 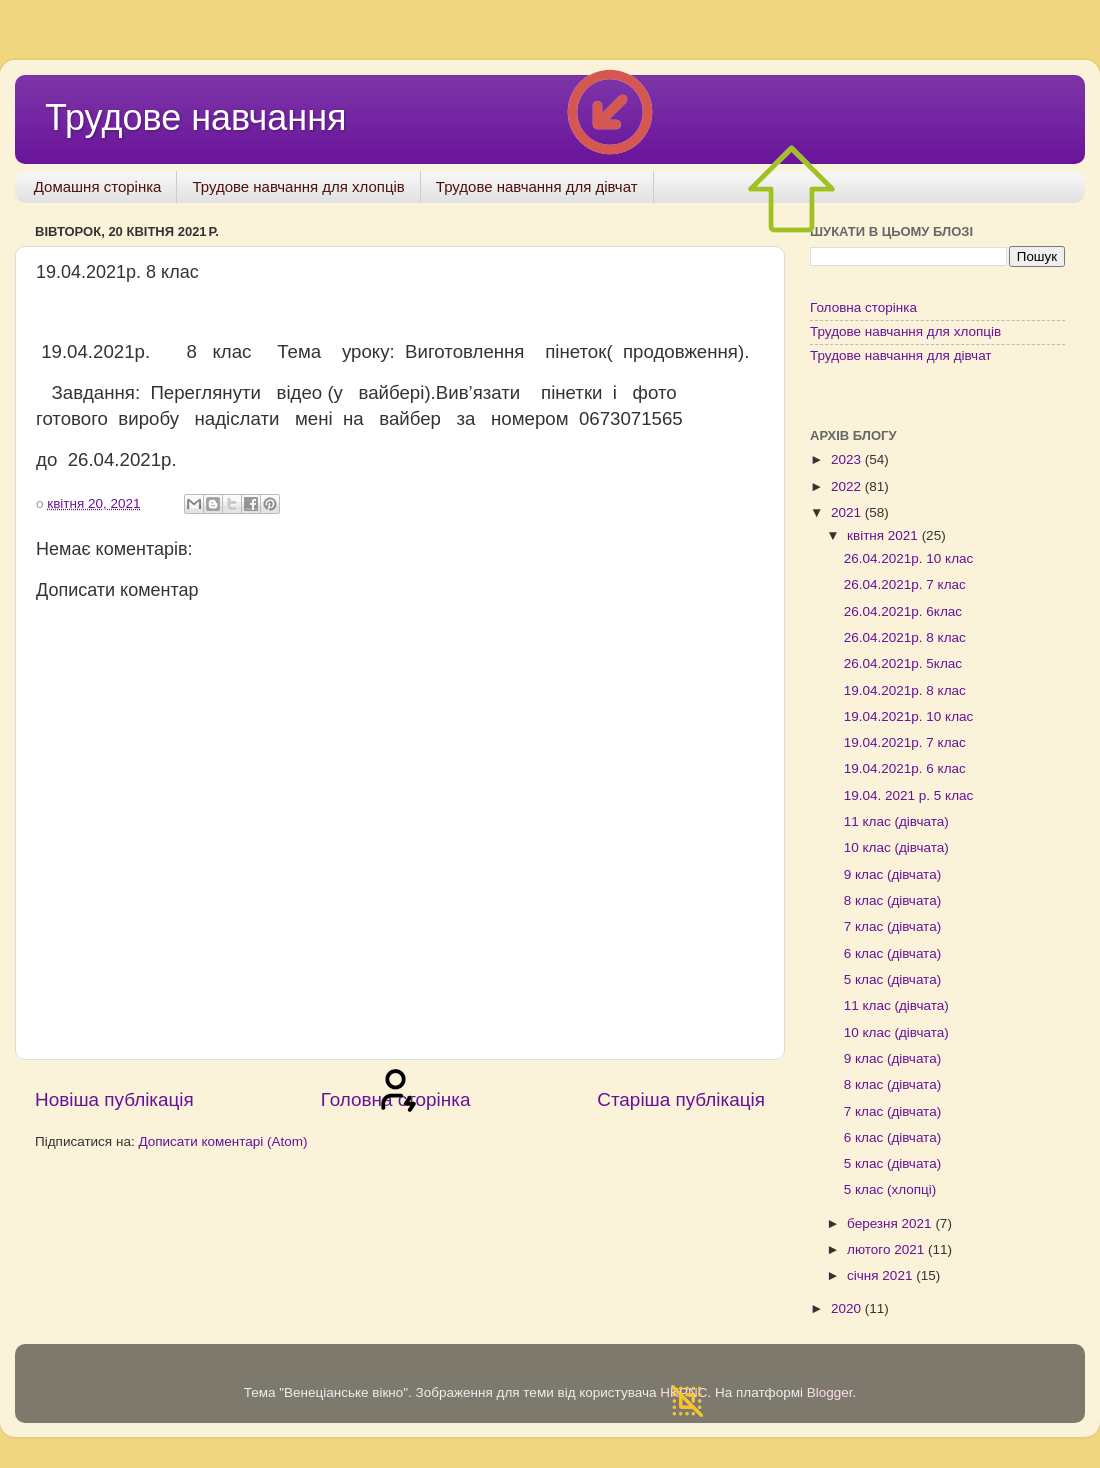 I want to click on user account with quick actions, so click(x=395, y=1089).